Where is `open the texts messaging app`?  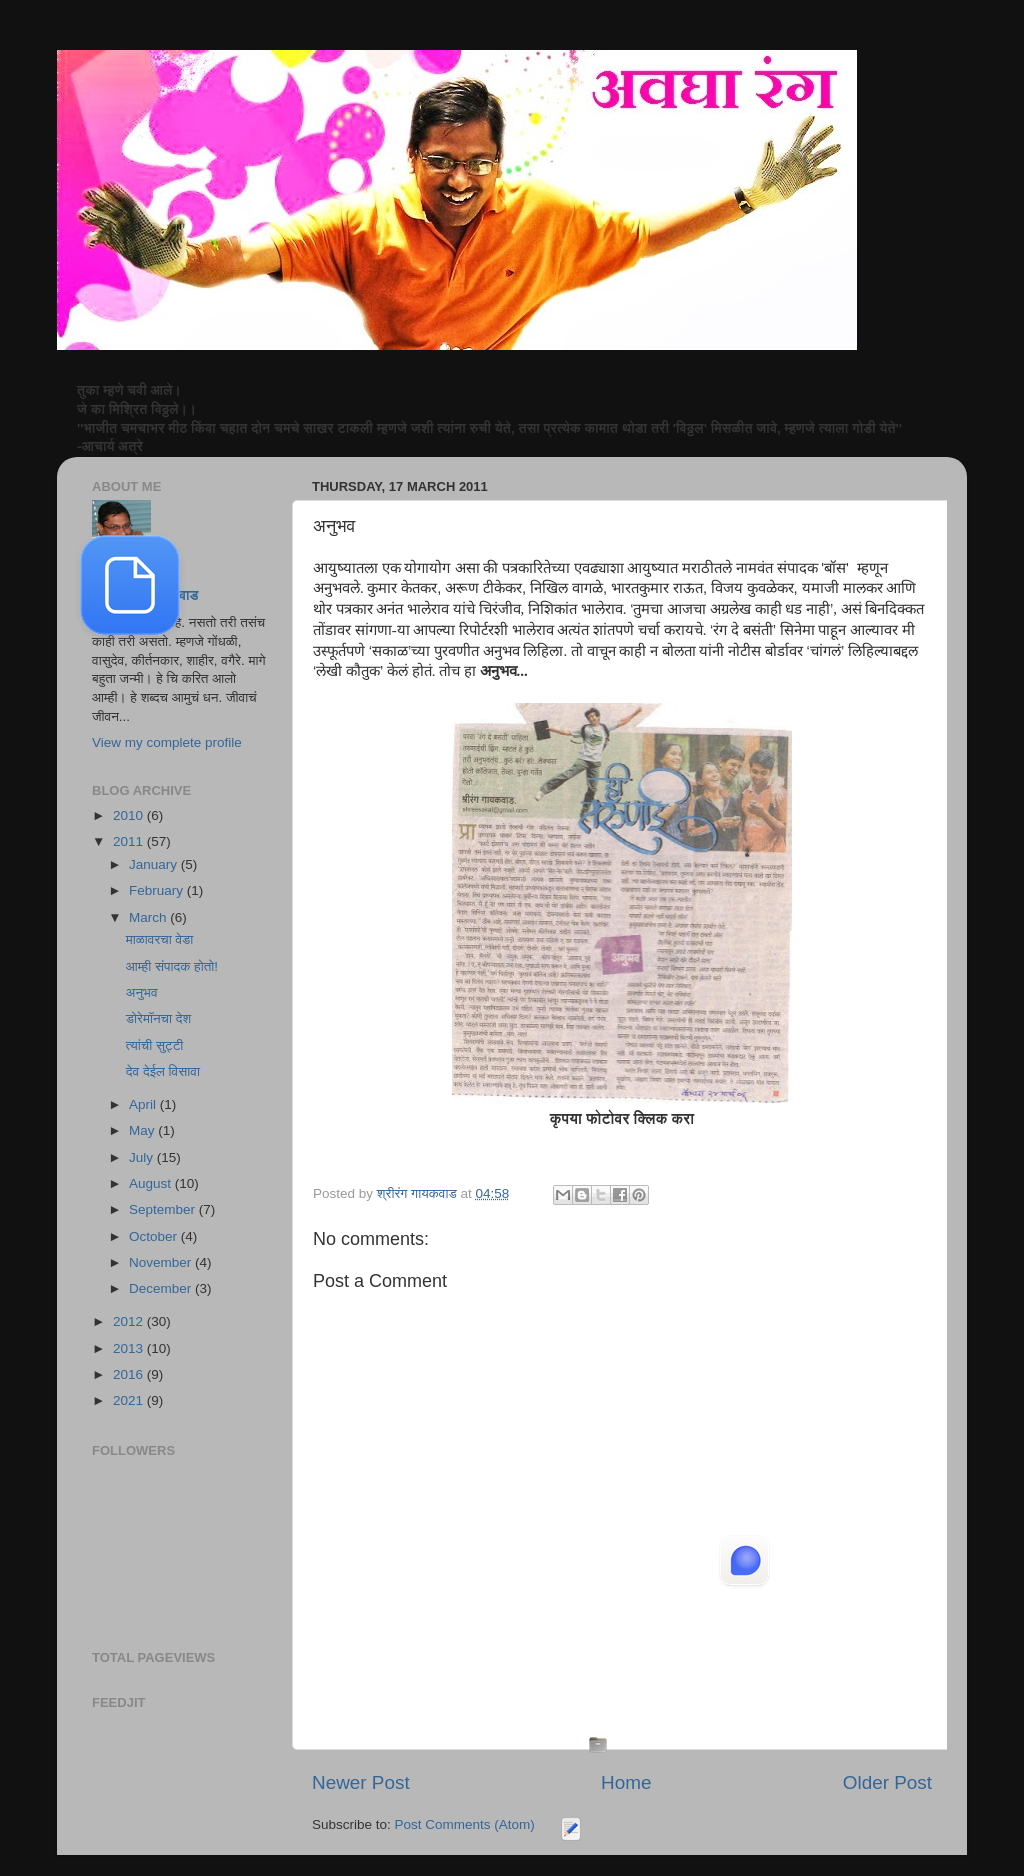
open the texts messaging app is located at coordinates (744, 1560).